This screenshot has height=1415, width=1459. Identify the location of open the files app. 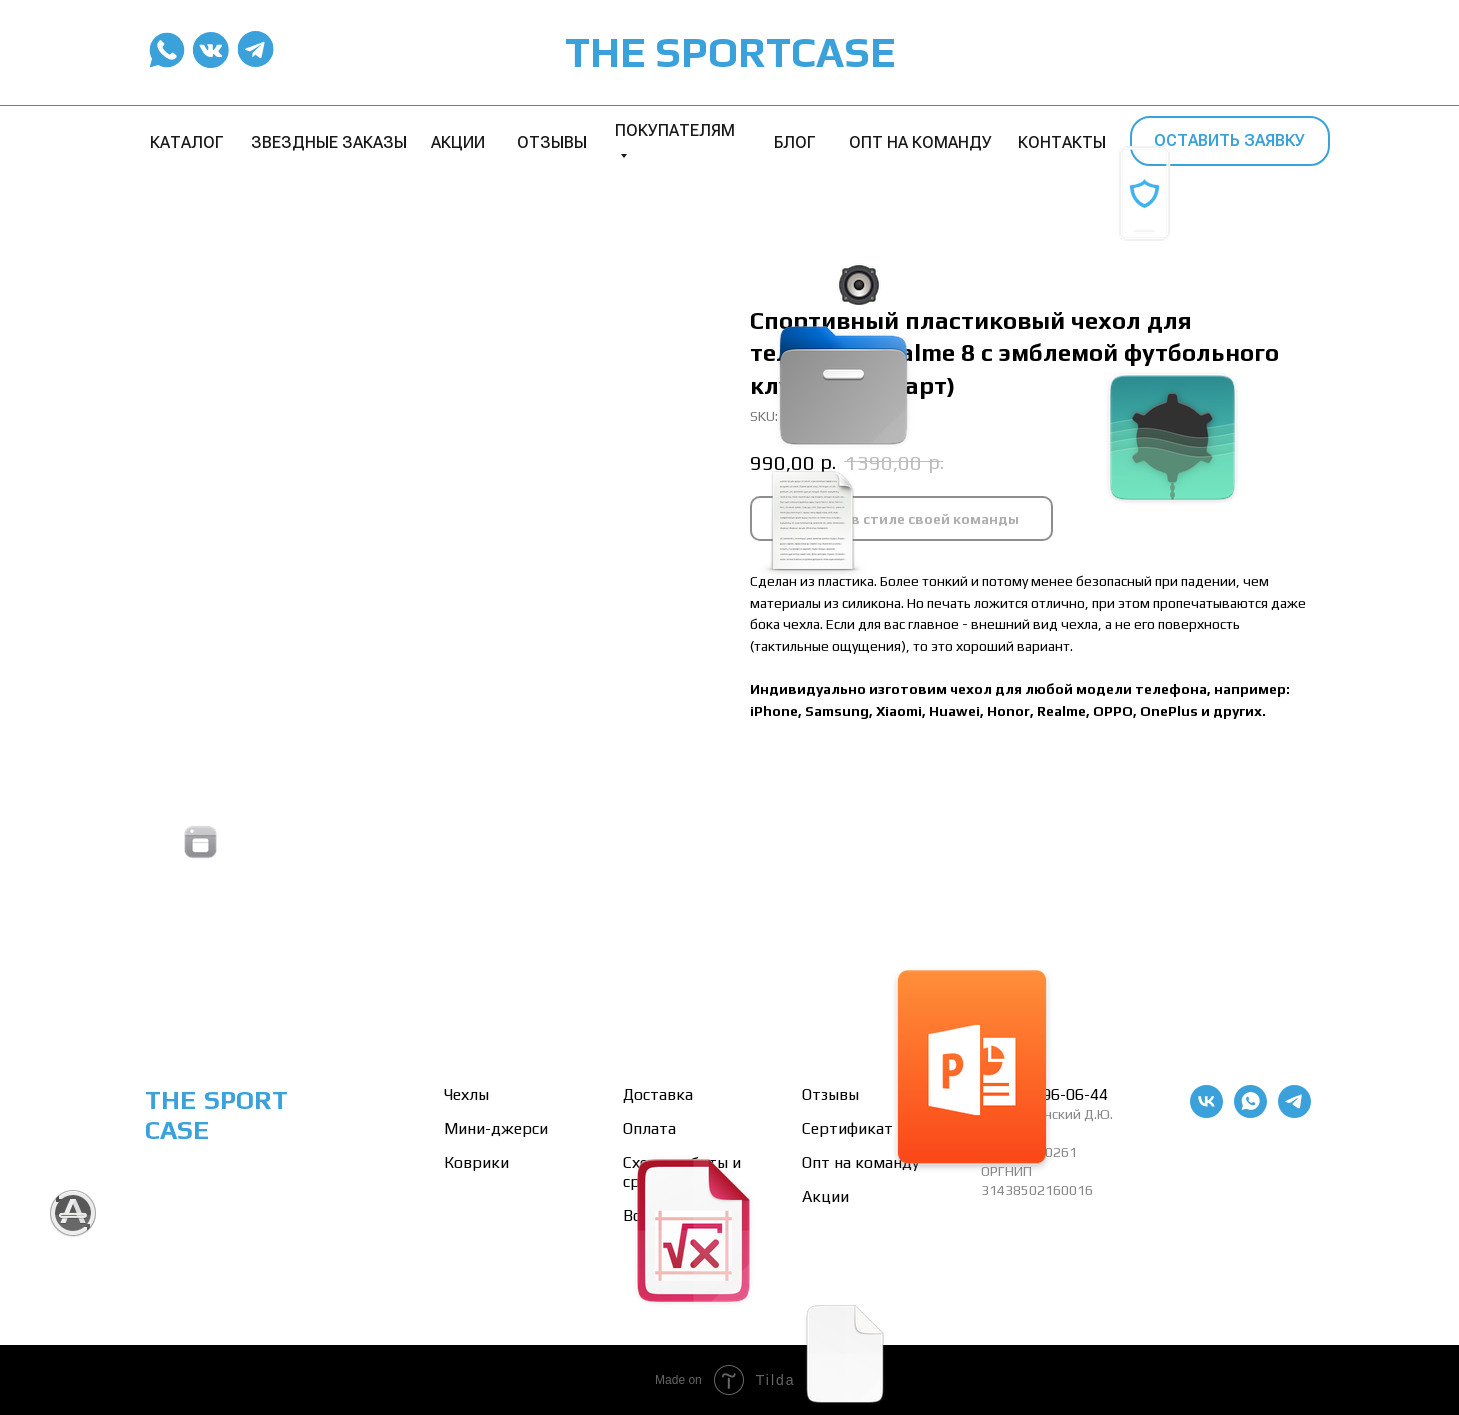
(843, 385).